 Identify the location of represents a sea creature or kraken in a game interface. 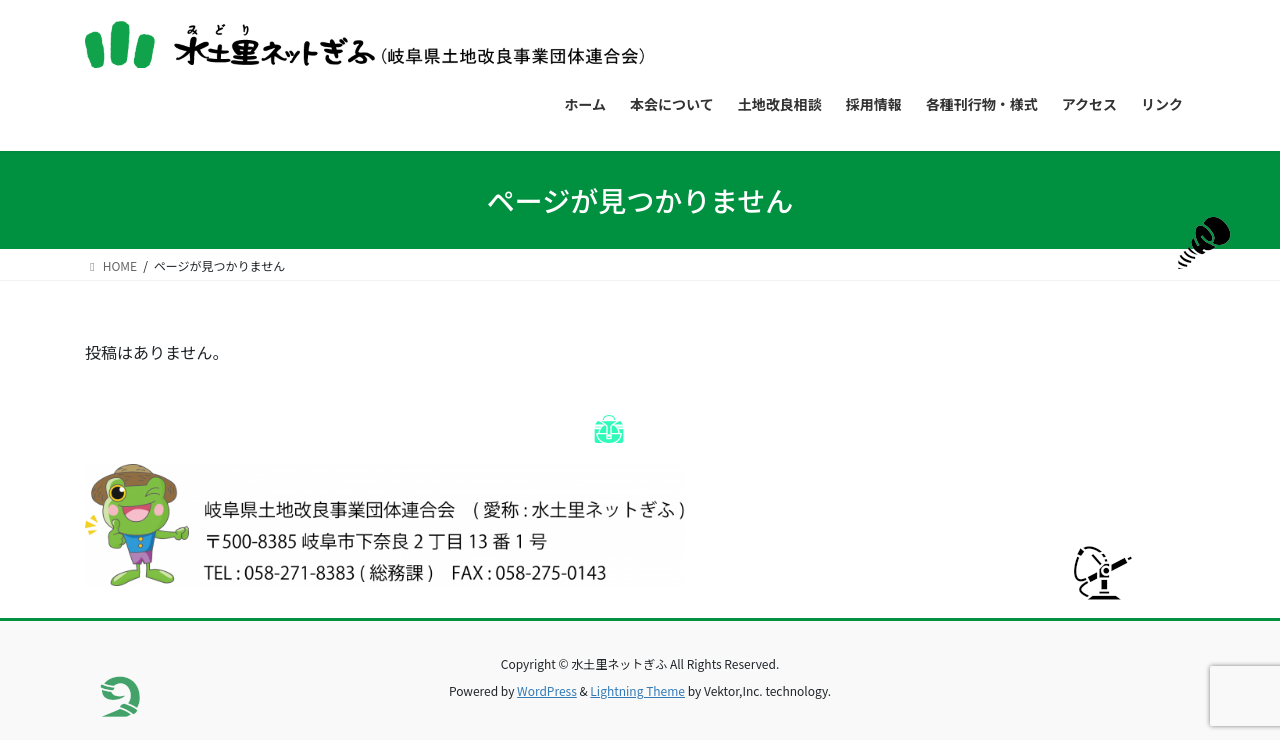
(119, 696).